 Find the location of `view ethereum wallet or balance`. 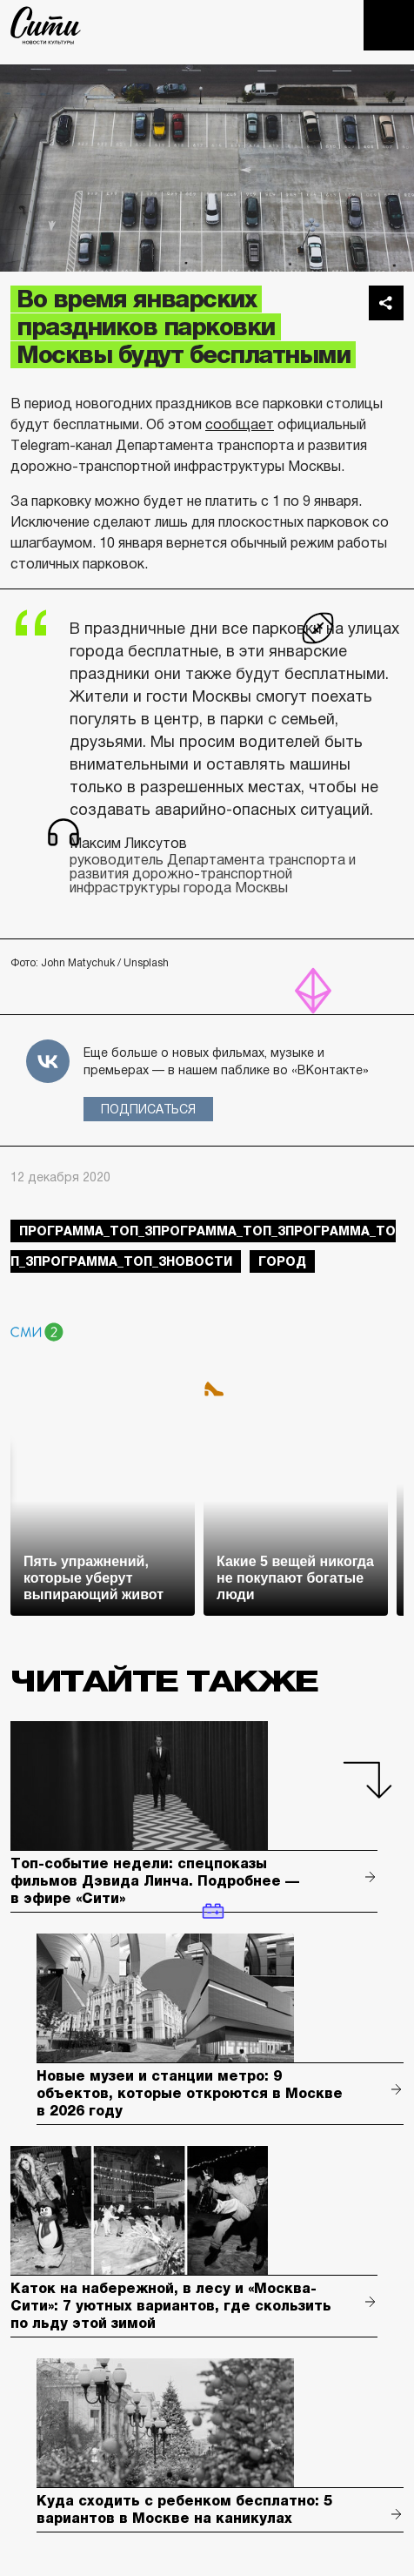

view ethereum wallet or balance is located at coordinates (313, 991).